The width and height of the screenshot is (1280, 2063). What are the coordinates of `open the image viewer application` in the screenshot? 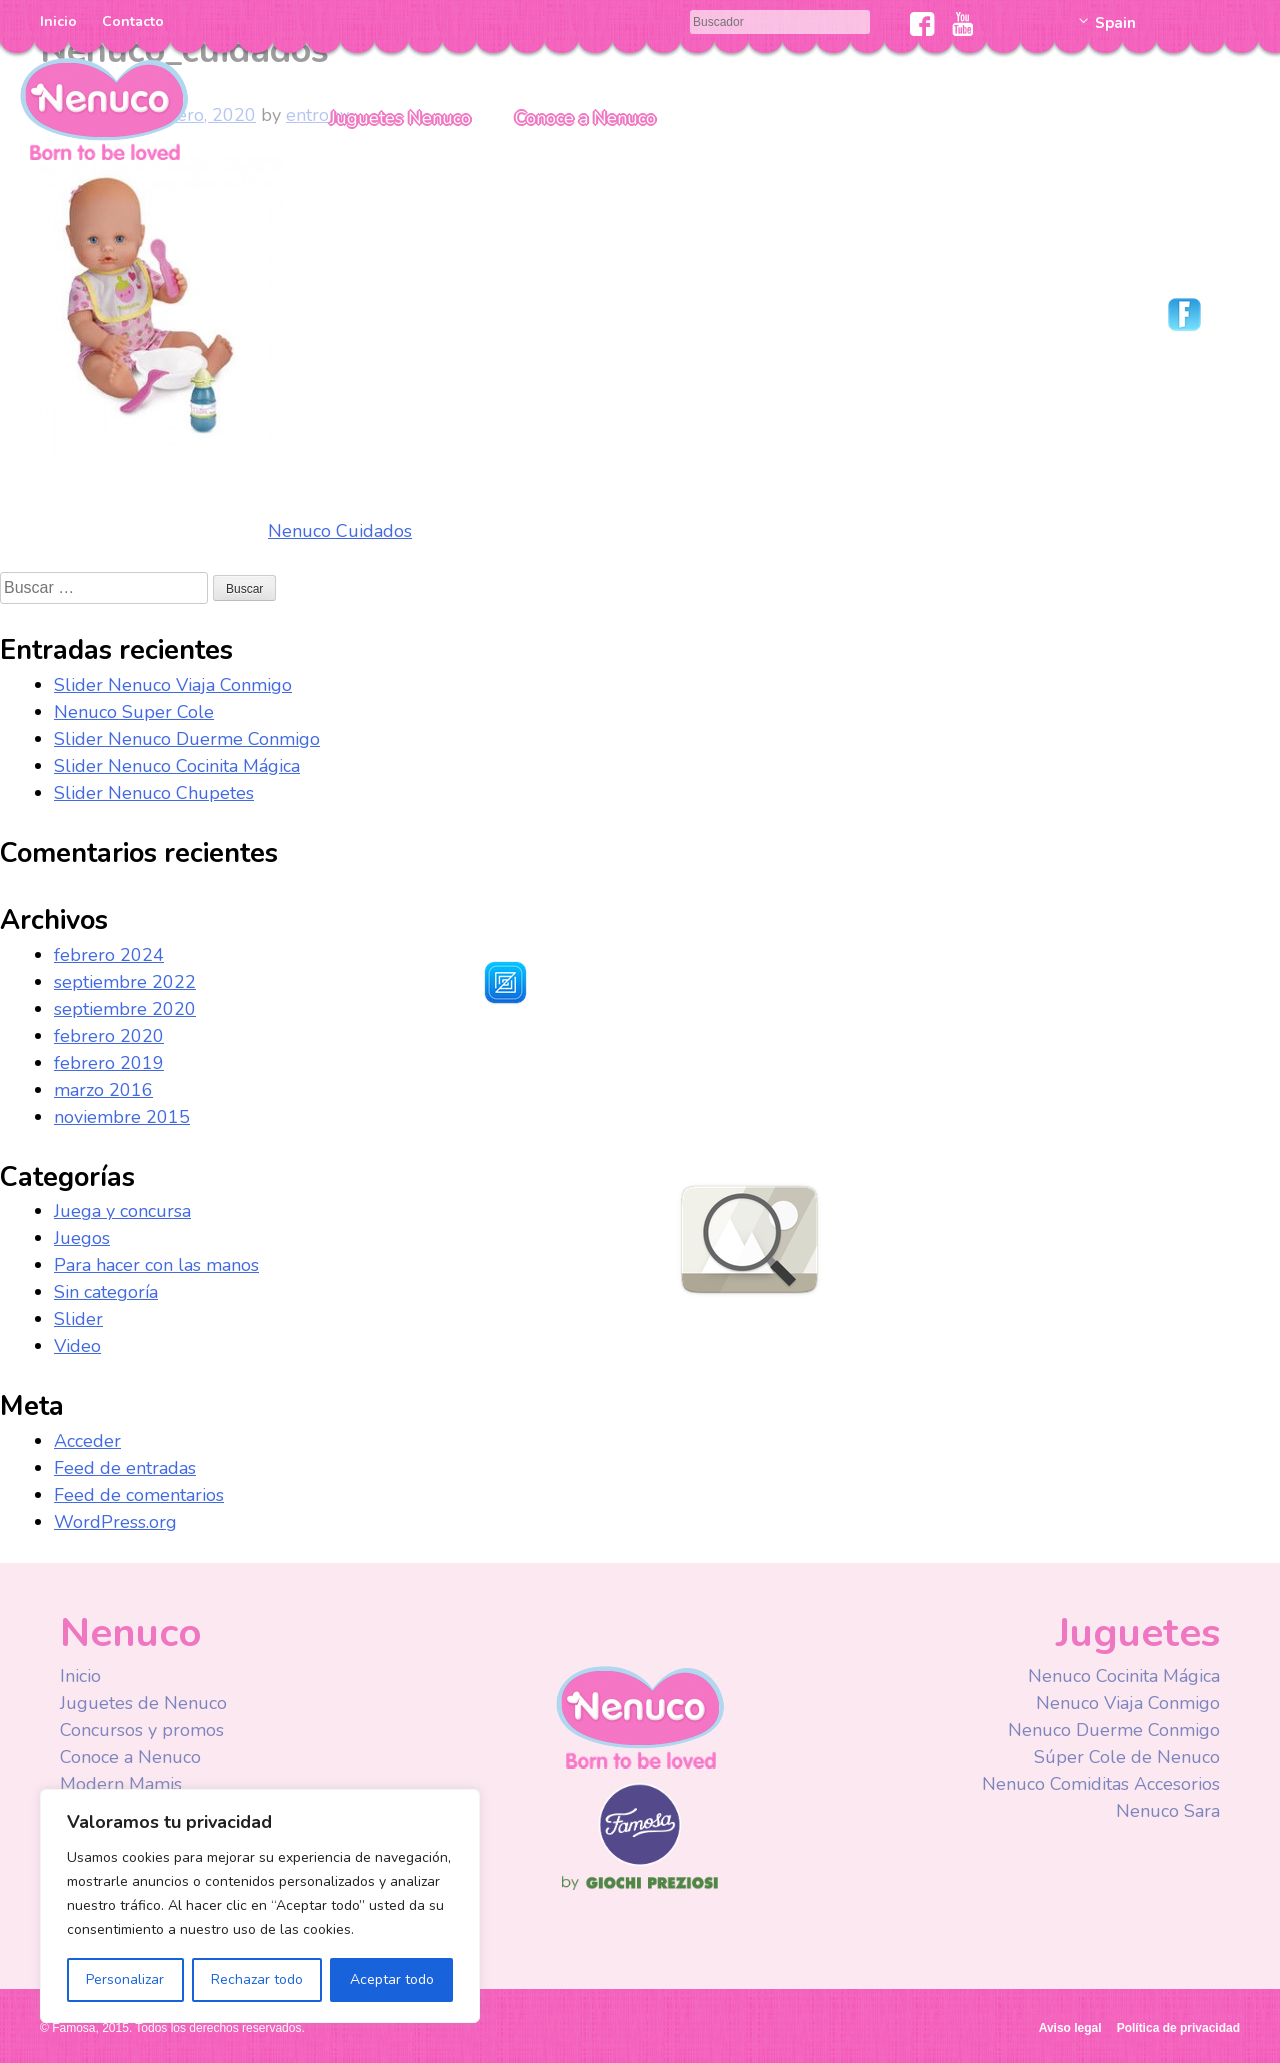 It's located at (749, 1239).